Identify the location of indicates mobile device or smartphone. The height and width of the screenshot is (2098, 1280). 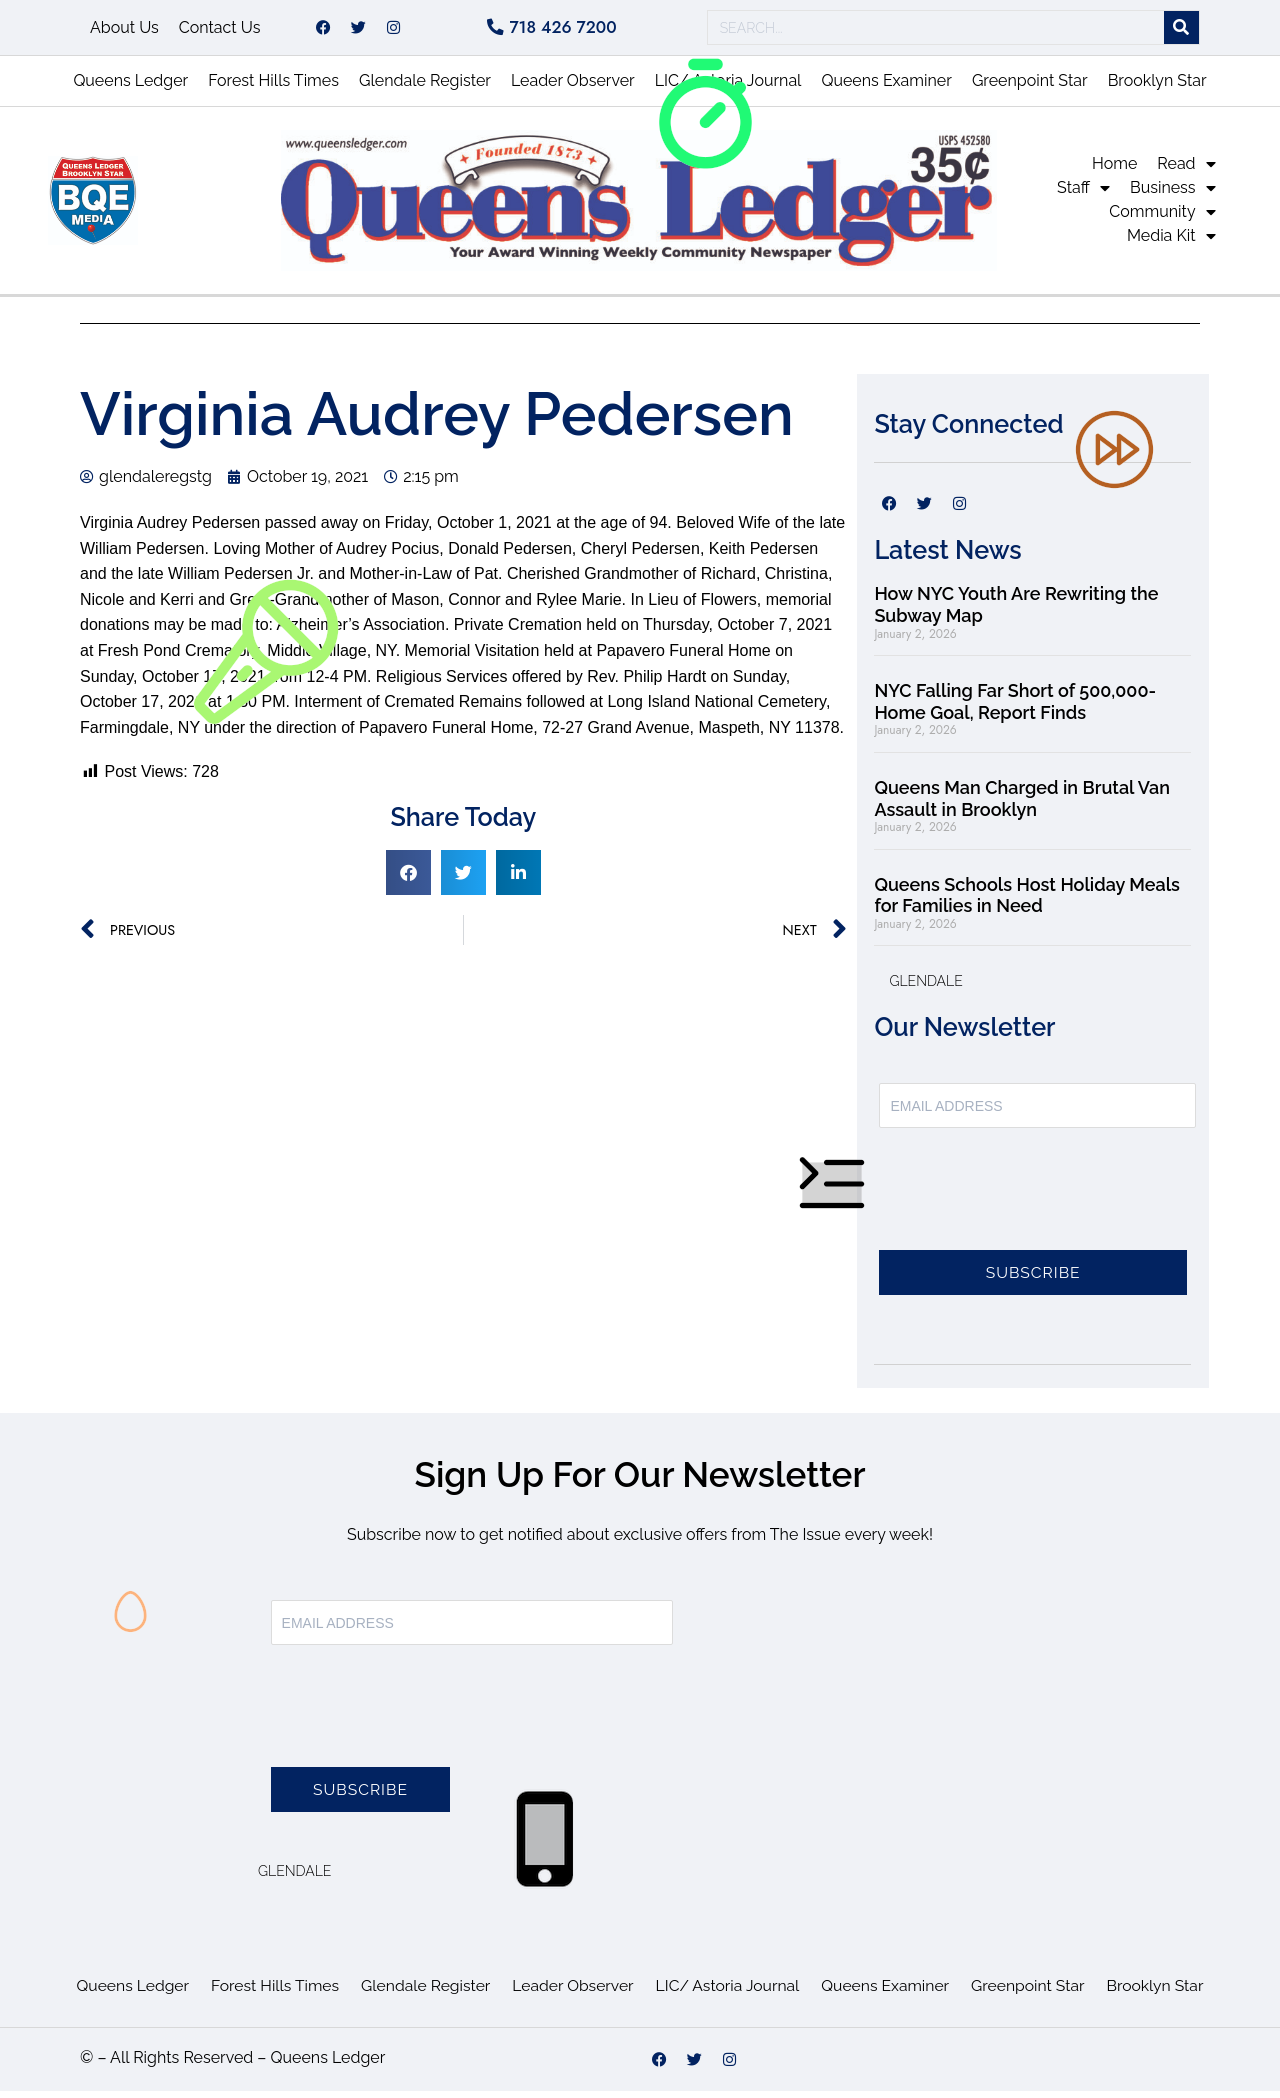
(547, 1839).